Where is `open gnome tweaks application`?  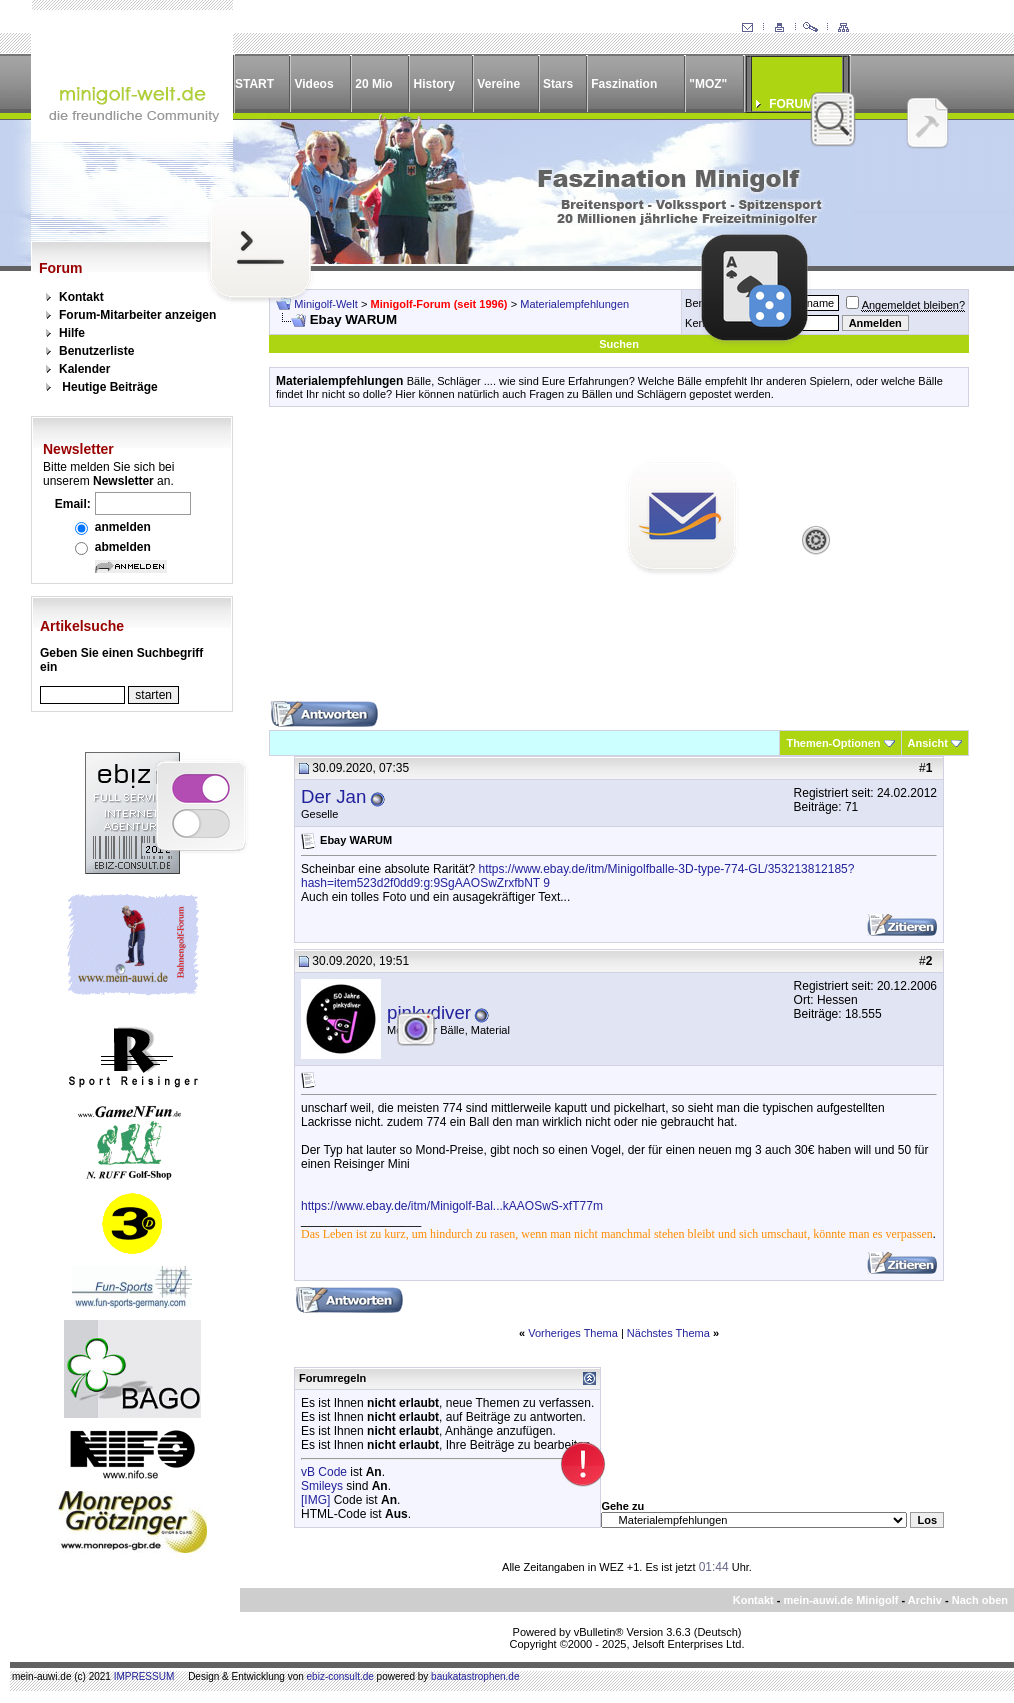 open gnome tweaks application is located at coordinates (201, 806).